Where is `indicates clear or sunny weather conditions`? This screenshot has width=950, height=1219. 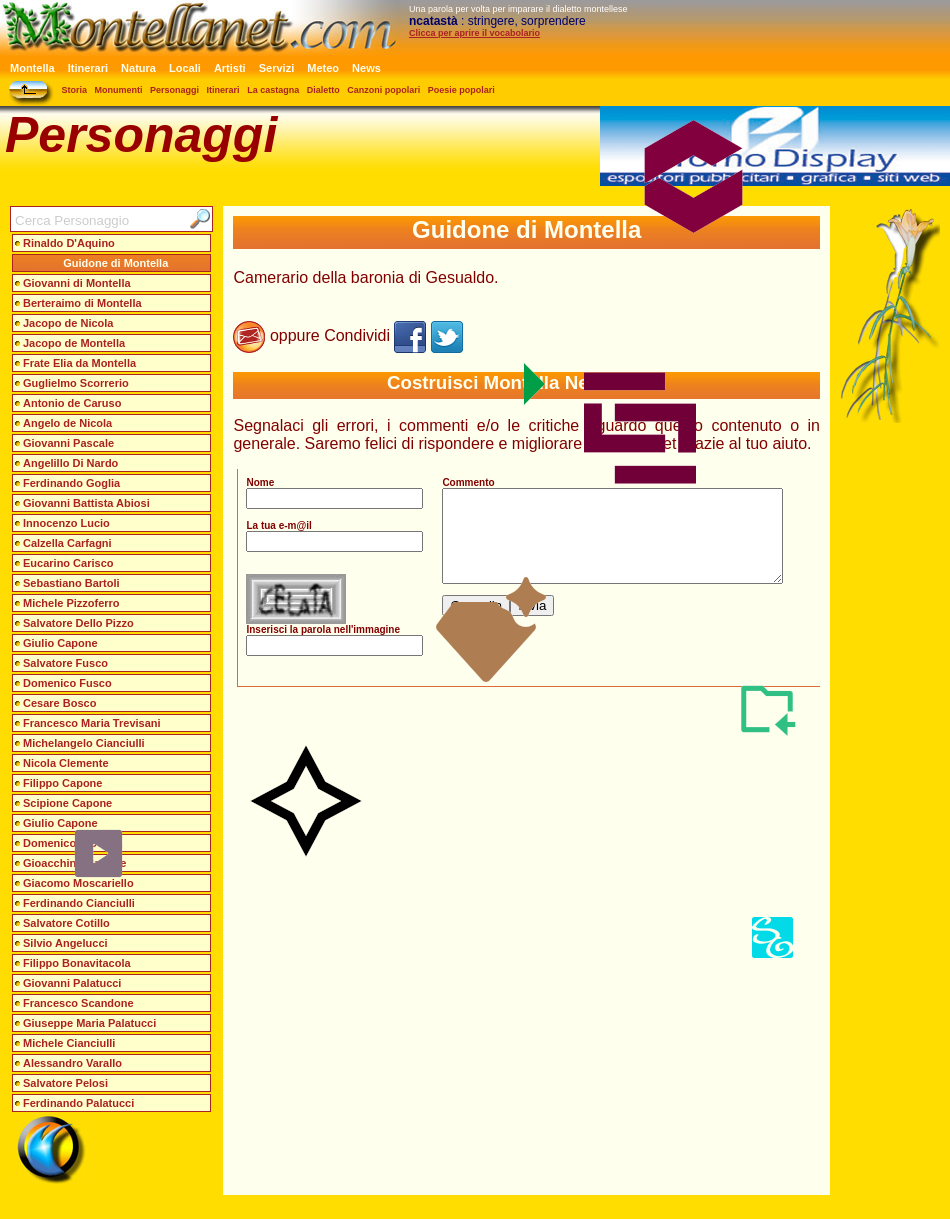 indicates clear or sunny weather conditions is located at coordinates (306, 801).